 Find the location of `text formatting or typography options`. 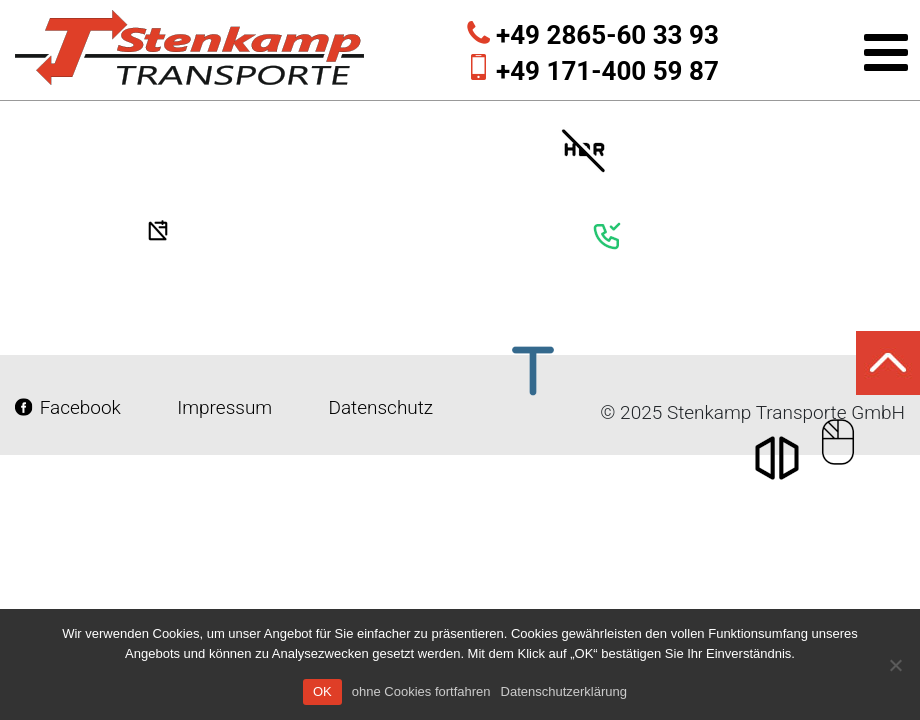

text formatting or typography options is located at coordinates (533, 371).